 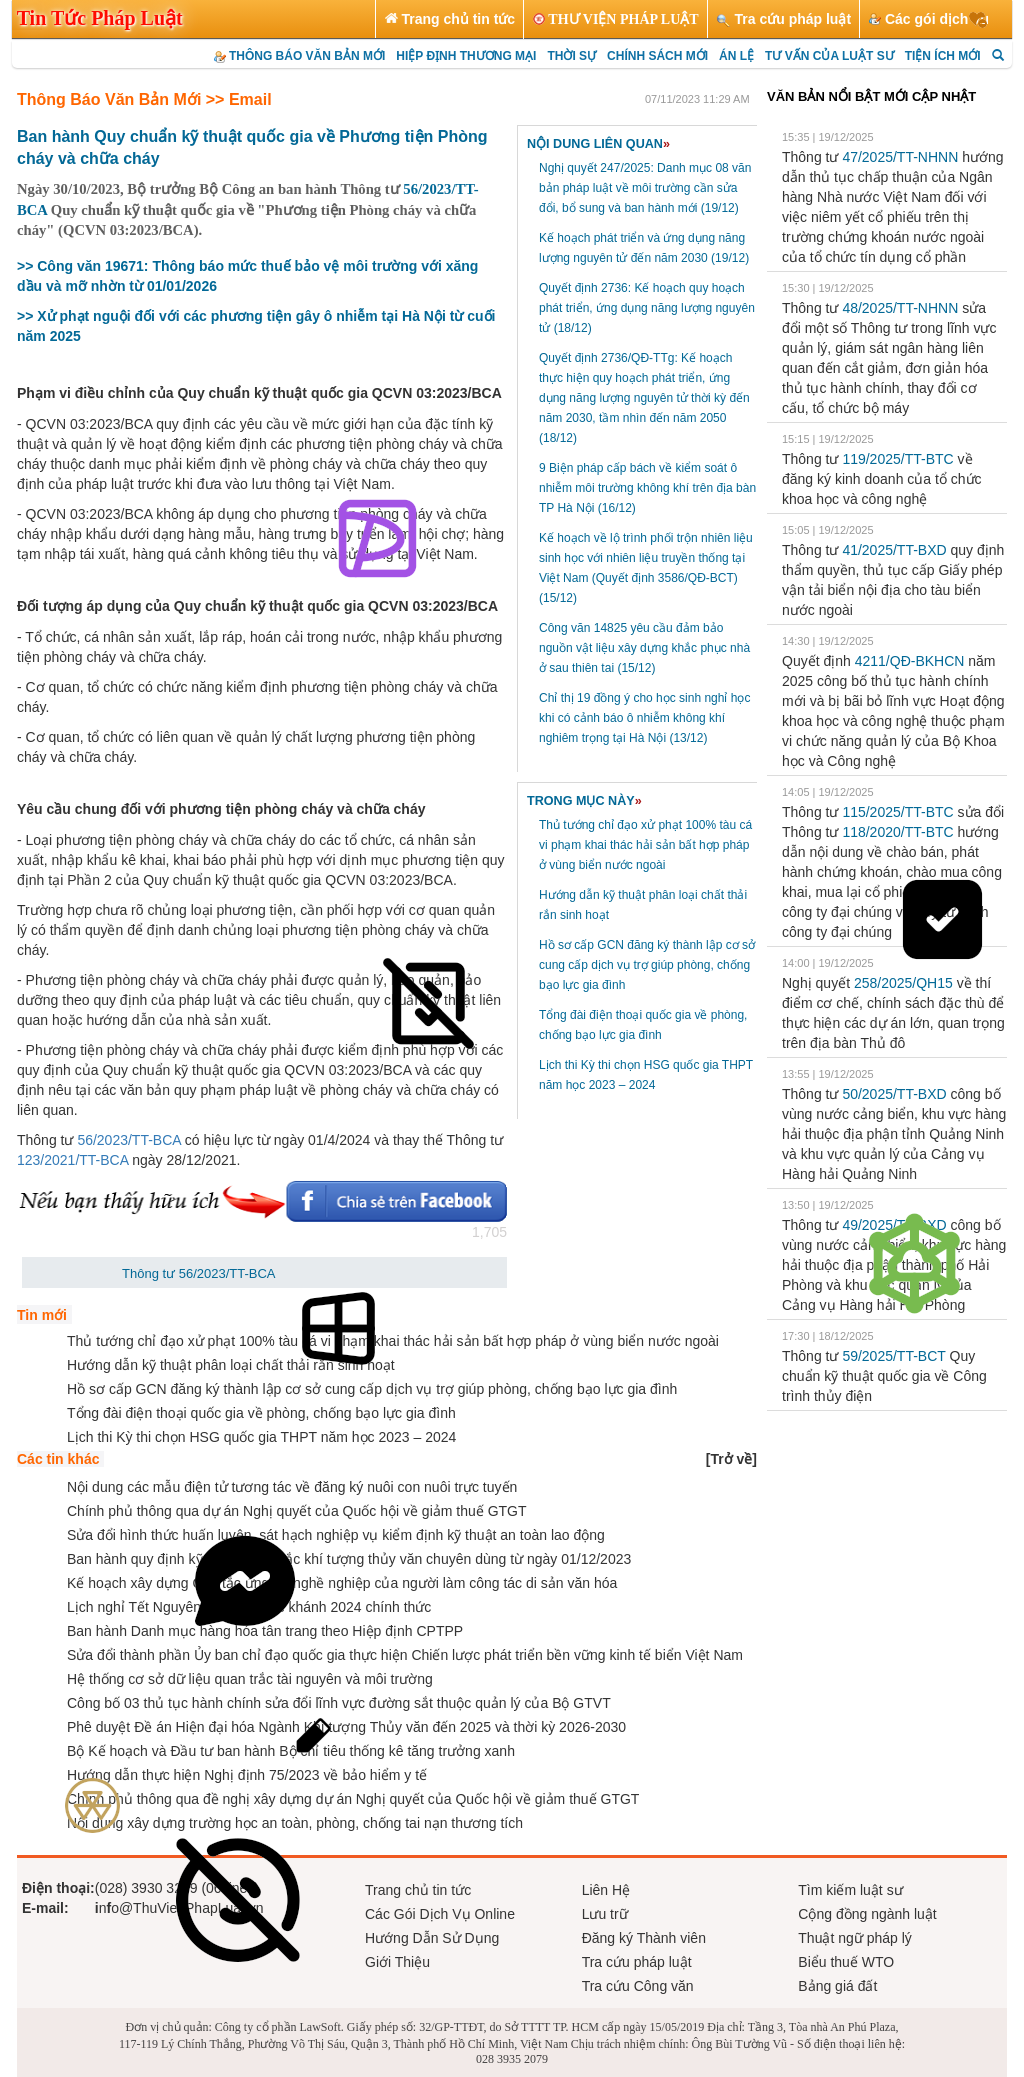 I want to click on fallout shelter location indicator, so click(x=92, y=1805).